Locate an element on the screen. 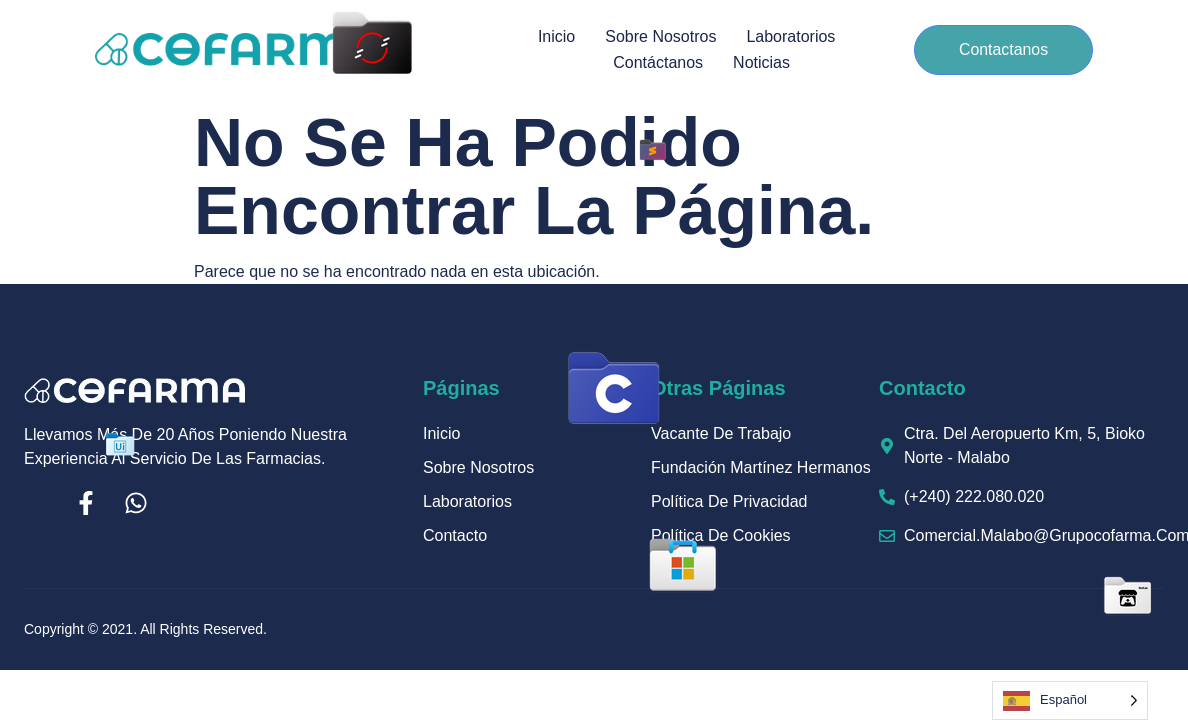 This screenshot has height=720, width=1188. folder containing OpenShift project files is located at coordinates (372, 45).